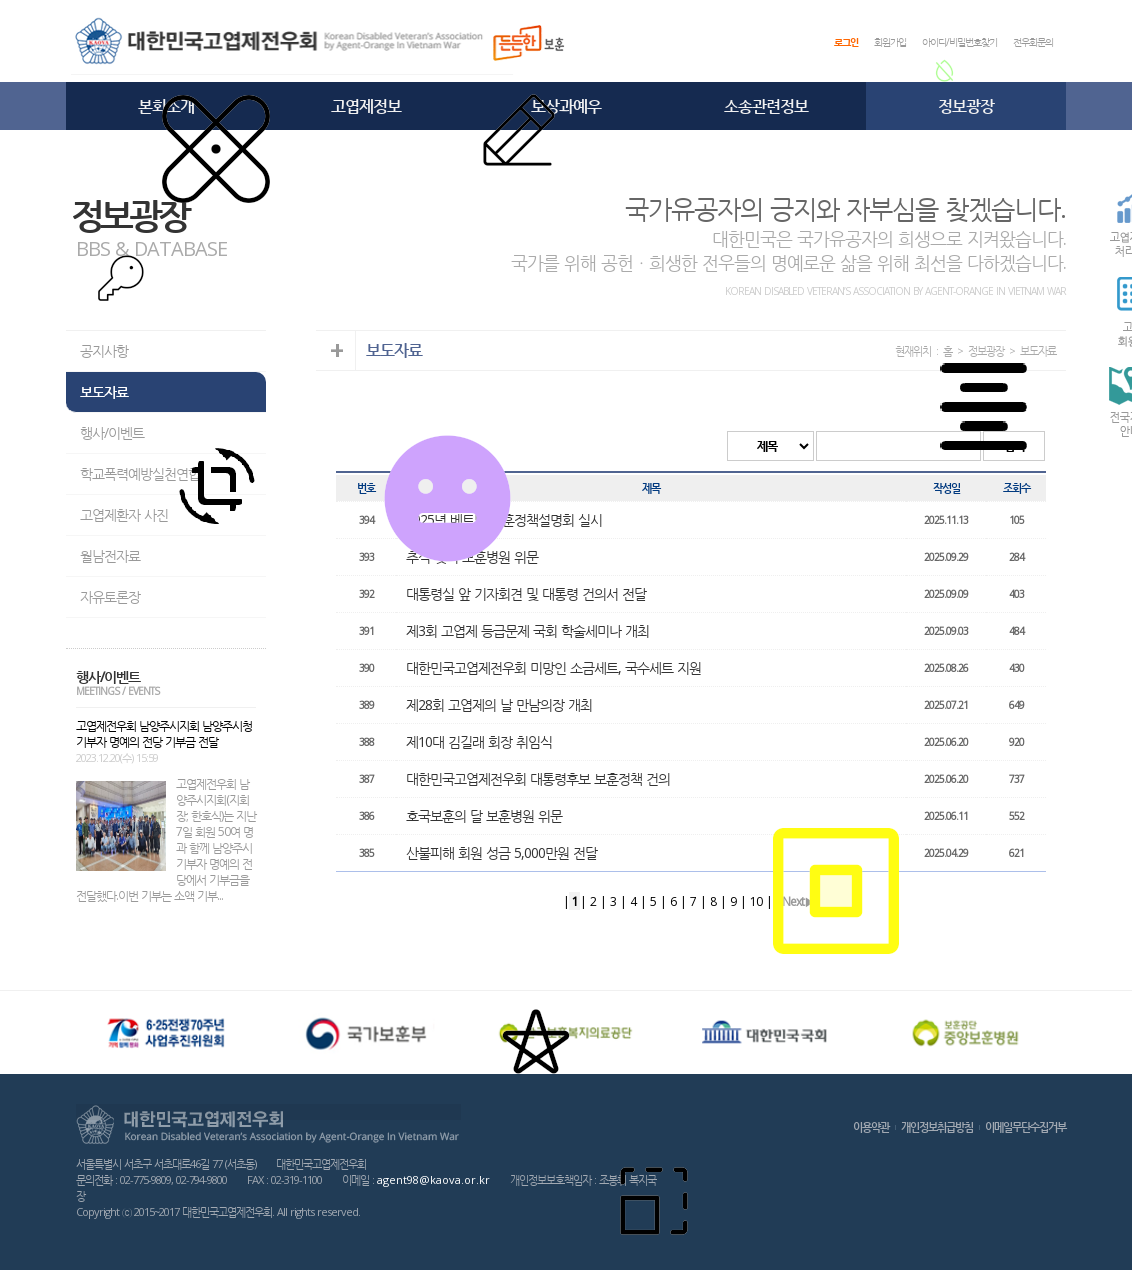  What do you see at coordinates (944, 71) in the screenshot?
I see `disable water or liquid detection` at bounding box center [944, 71].